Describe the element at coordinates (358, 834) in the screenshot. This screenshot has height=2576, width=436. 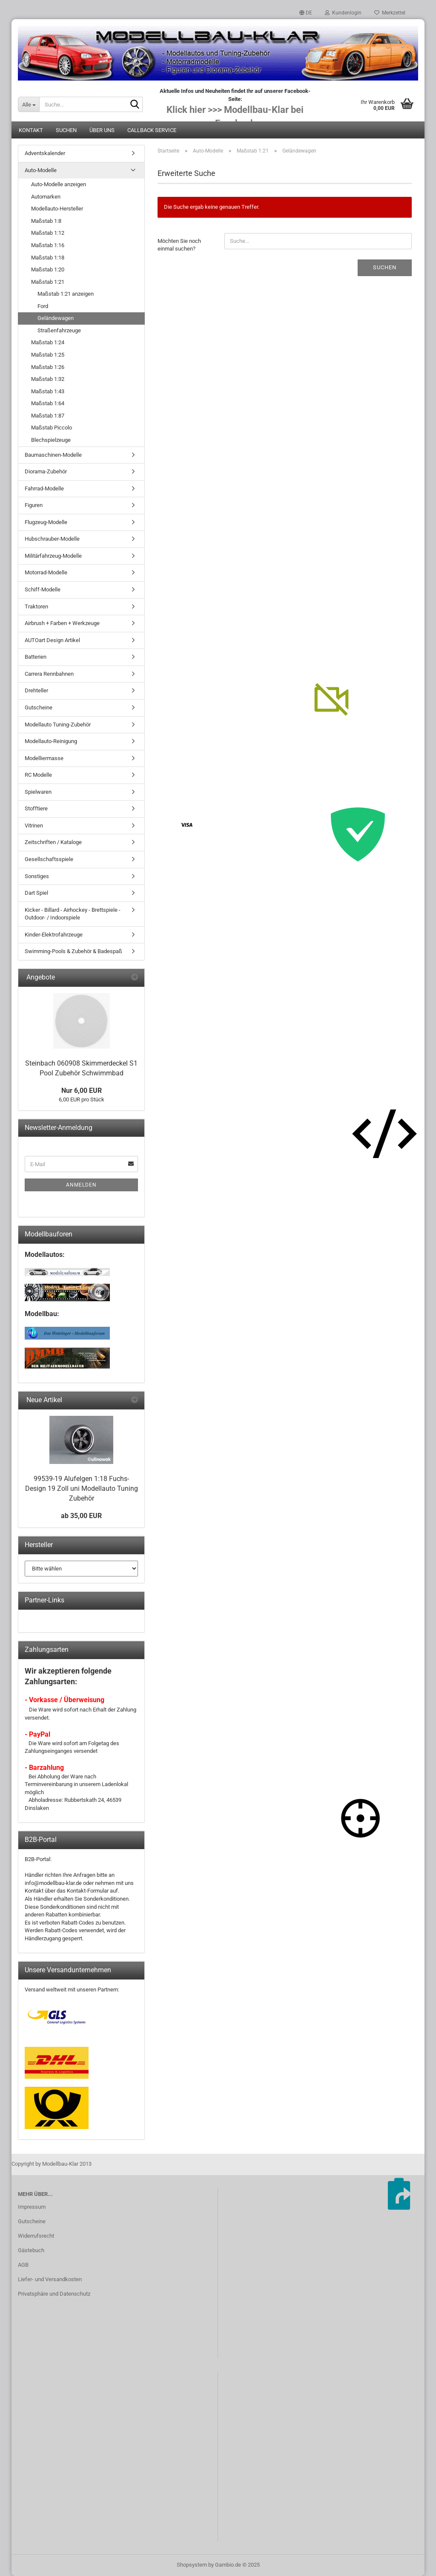
I see `open AdGuard ad-blocking settings` at that location.